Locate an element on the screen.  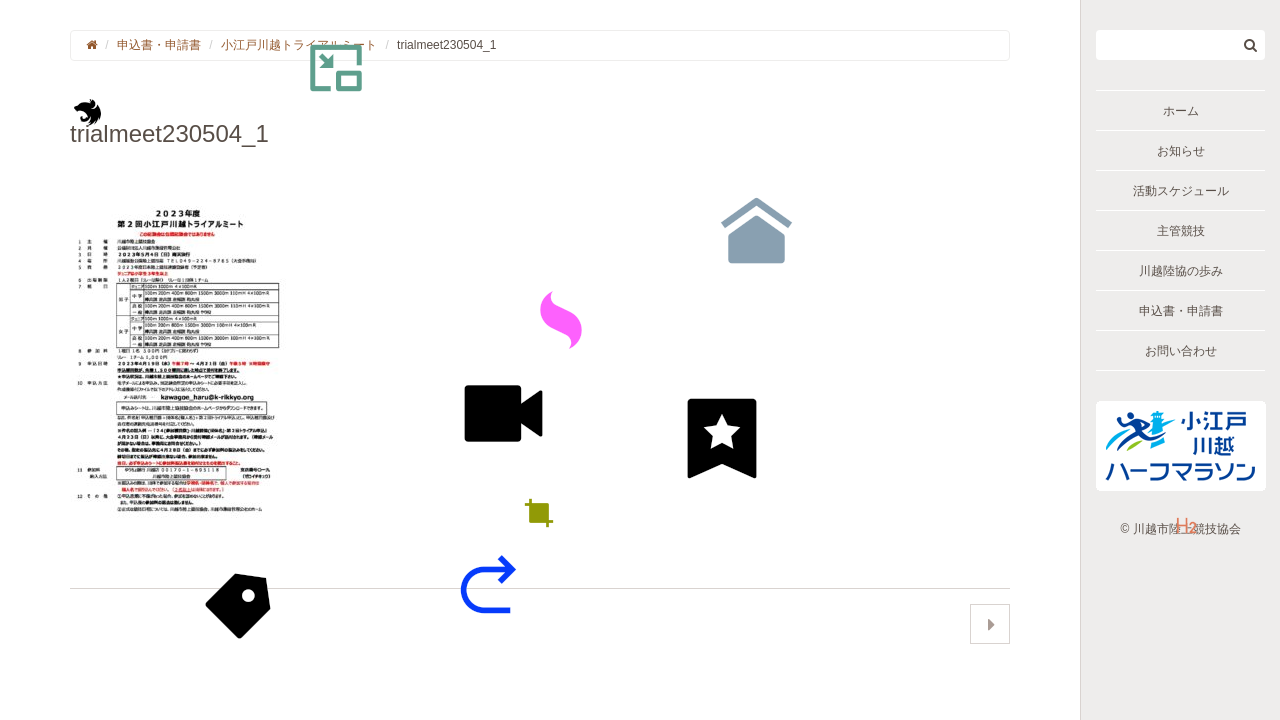
navigate to home screen is located at coordinates (756, 231).